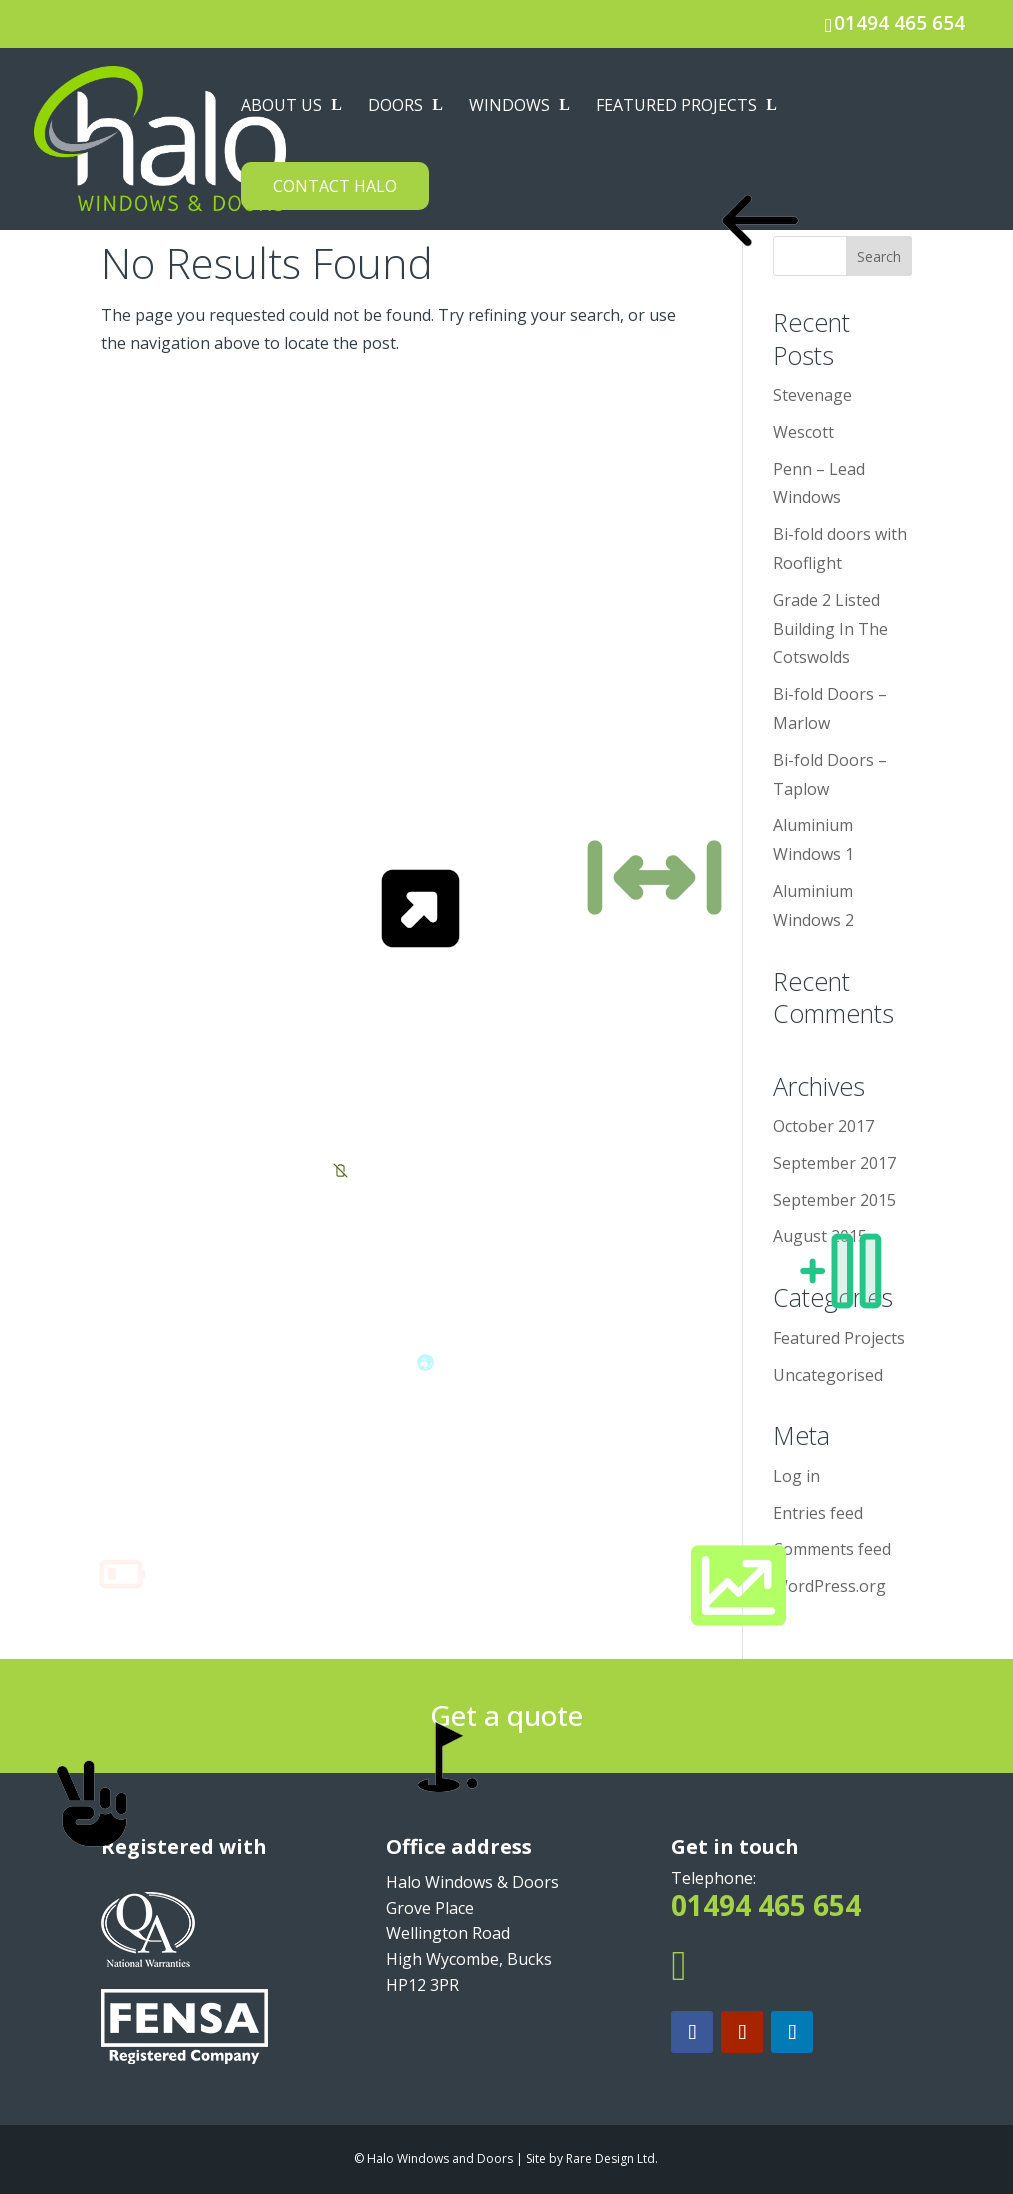  Describe the element at coordinates (420, 908) in the screenshot. I see `open link in a new window or tab` at that location.